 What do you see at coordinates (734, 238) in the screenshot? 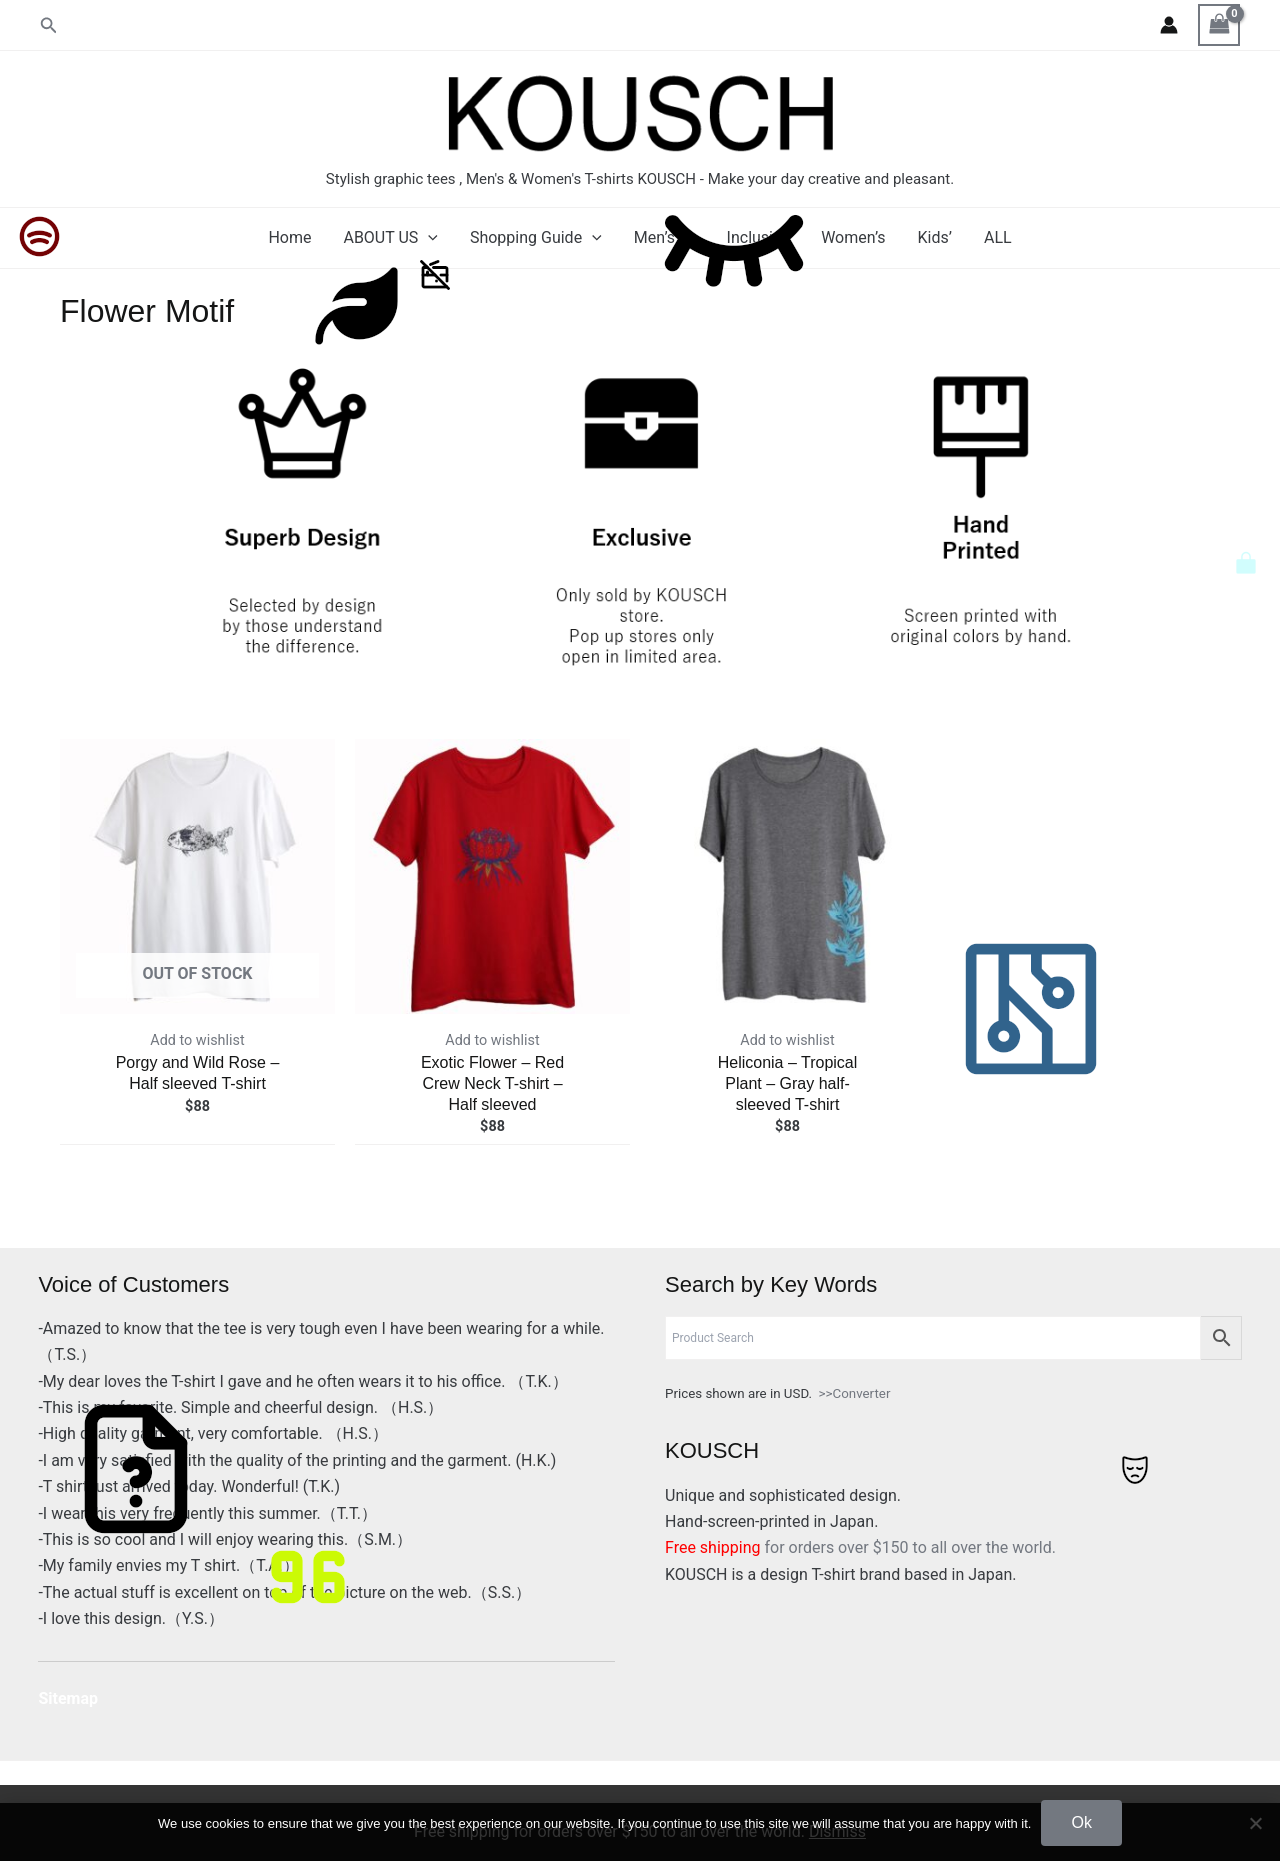
I see `hide password or sensitive content` at bounding box center [734, 238].